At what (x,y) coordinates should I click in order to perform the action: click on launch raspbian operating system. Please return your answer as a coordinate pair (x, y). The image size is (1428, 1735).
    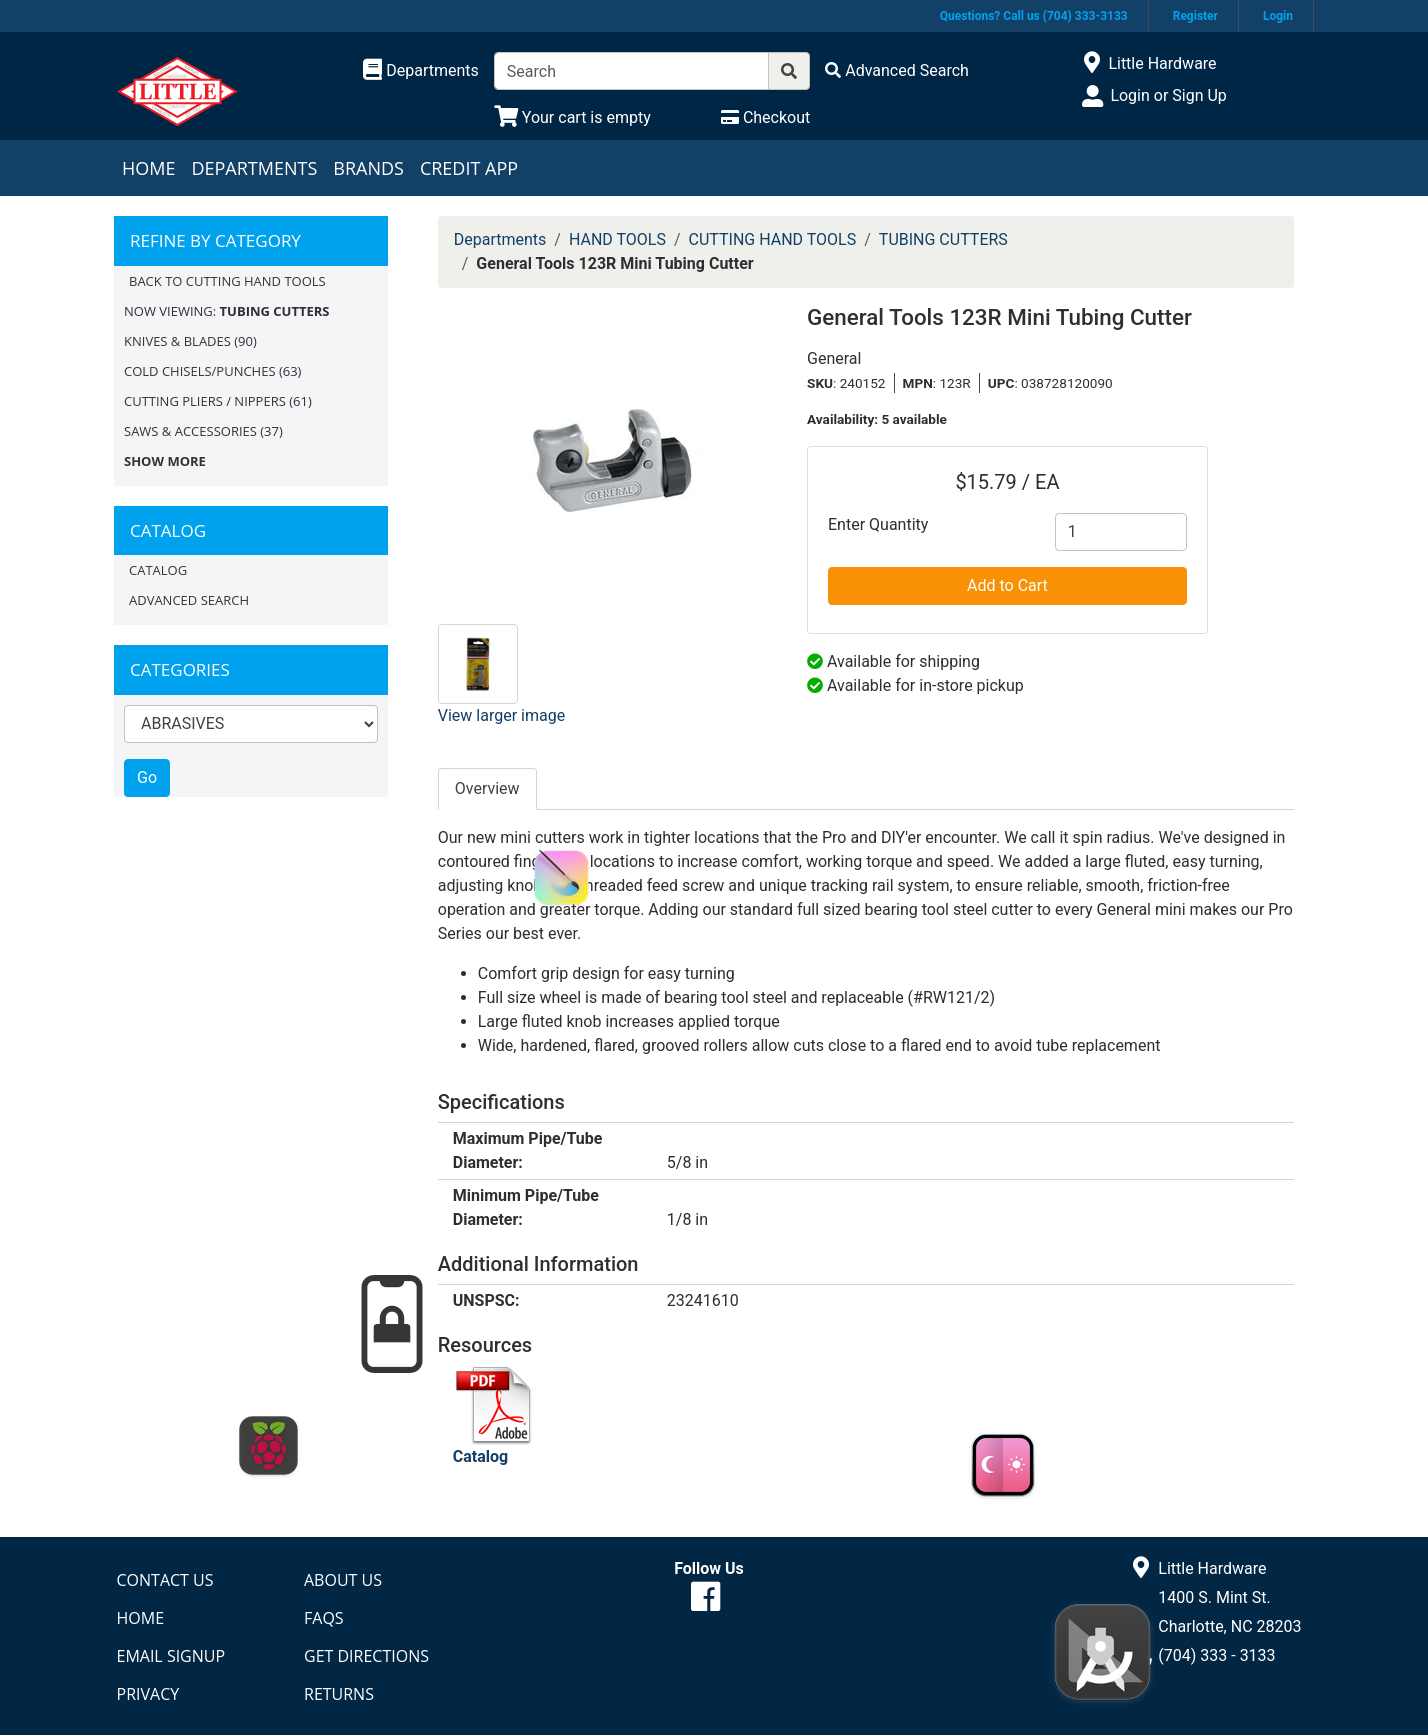
    Looking at the image, I should click on (268, 1445).